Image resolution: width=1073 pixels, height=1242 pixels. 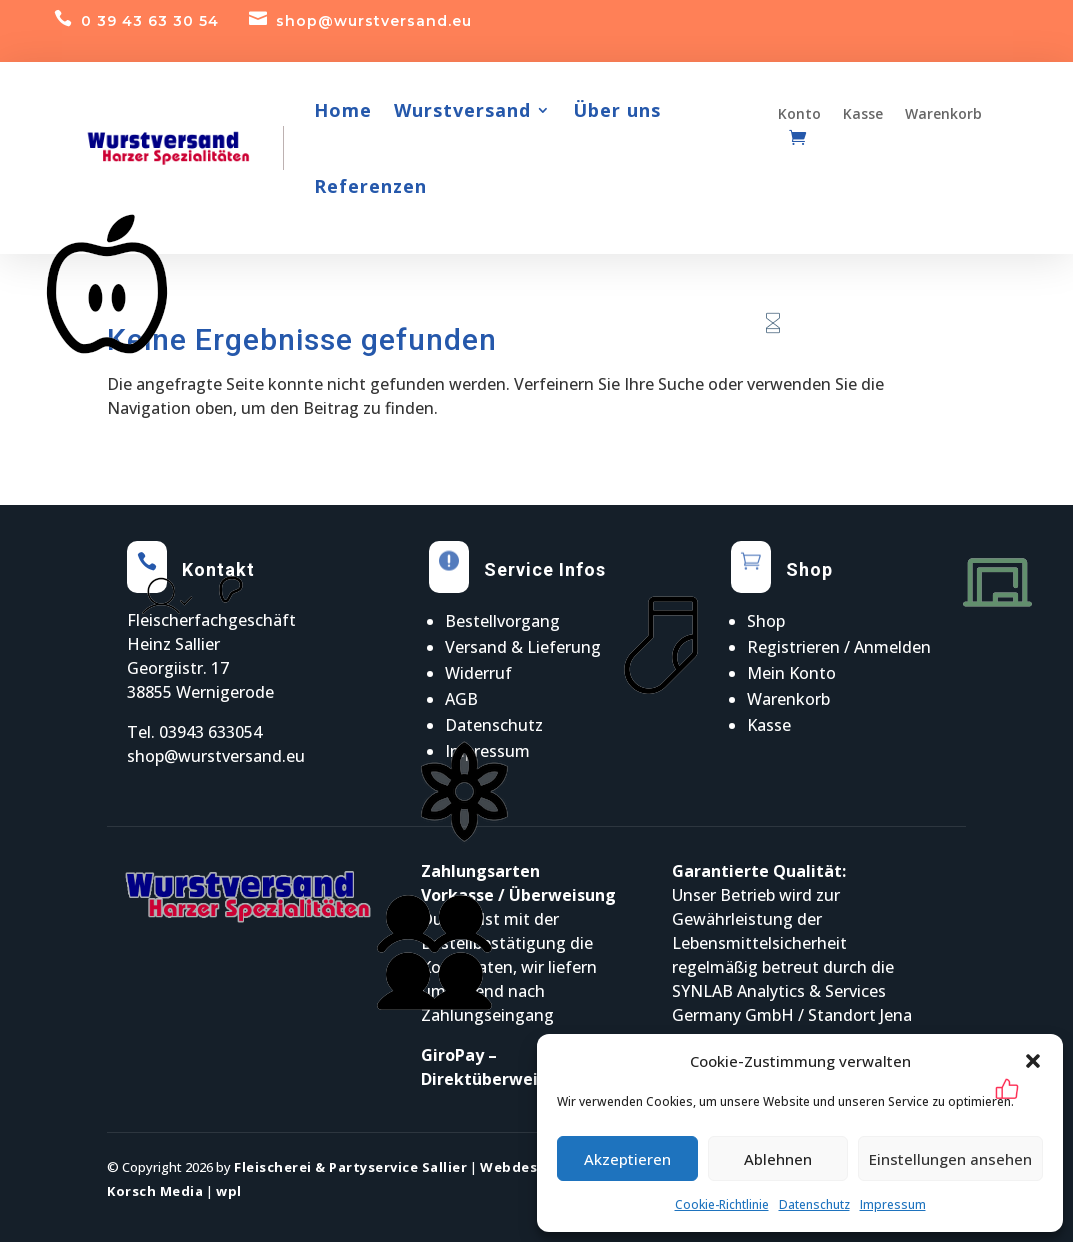 What do you see at coordinates (997, 583) in the screenshot?
I see `open whiteboard or presentation mode` at bounding box center [997, 583].